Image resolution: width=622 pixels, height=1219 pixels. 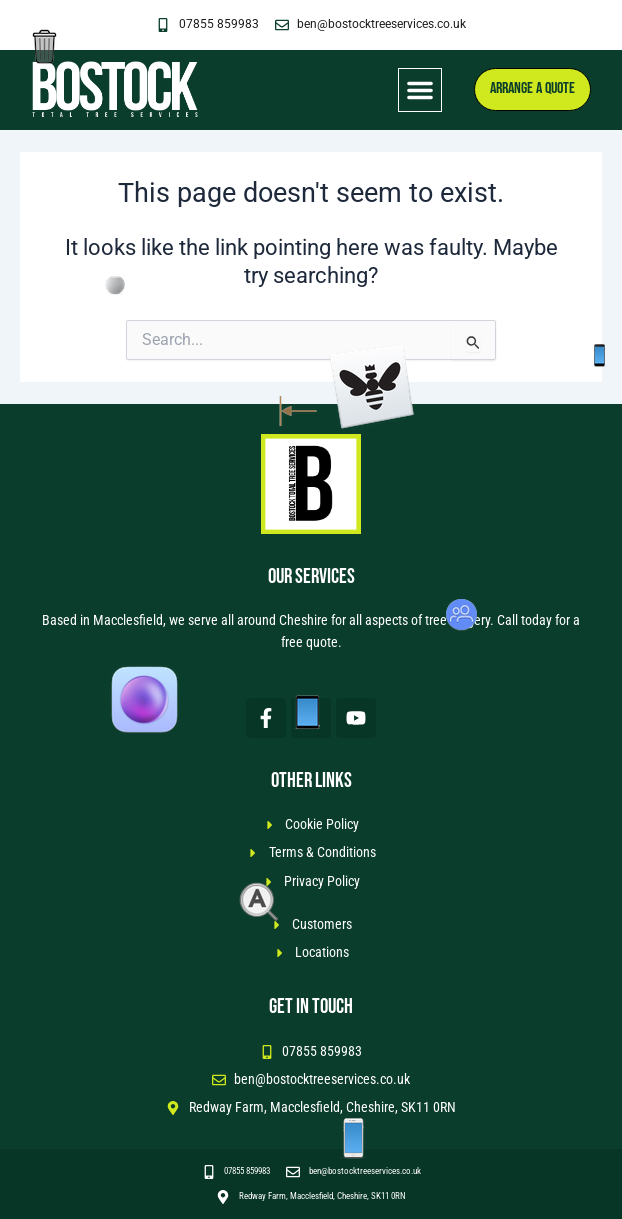 I want to click on open Kandji Agent for device management, so click(x=371, y=386).